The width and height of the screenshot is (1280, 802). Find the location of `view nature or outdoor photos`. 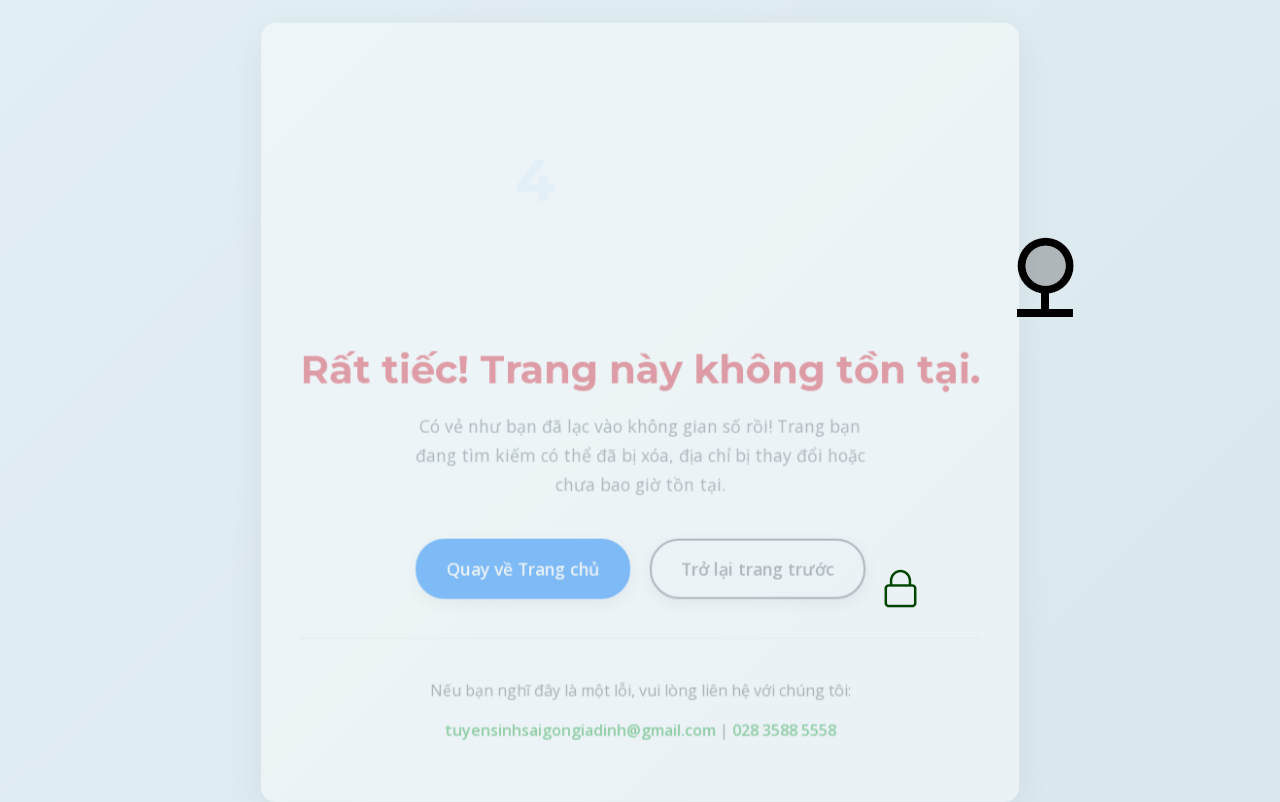

view nature or outdoor photos is located at coordinates (1045, 277).